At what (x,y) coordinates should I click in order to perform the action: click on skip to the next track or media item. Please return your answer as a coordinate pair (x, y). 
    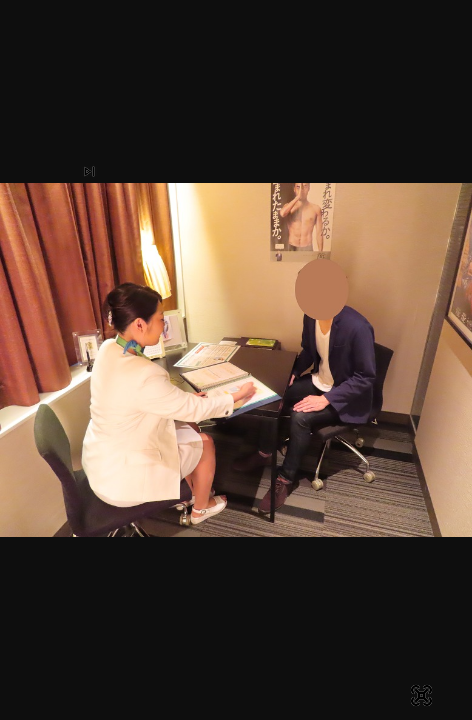
    Looking at the image, I should click on (89, 171).